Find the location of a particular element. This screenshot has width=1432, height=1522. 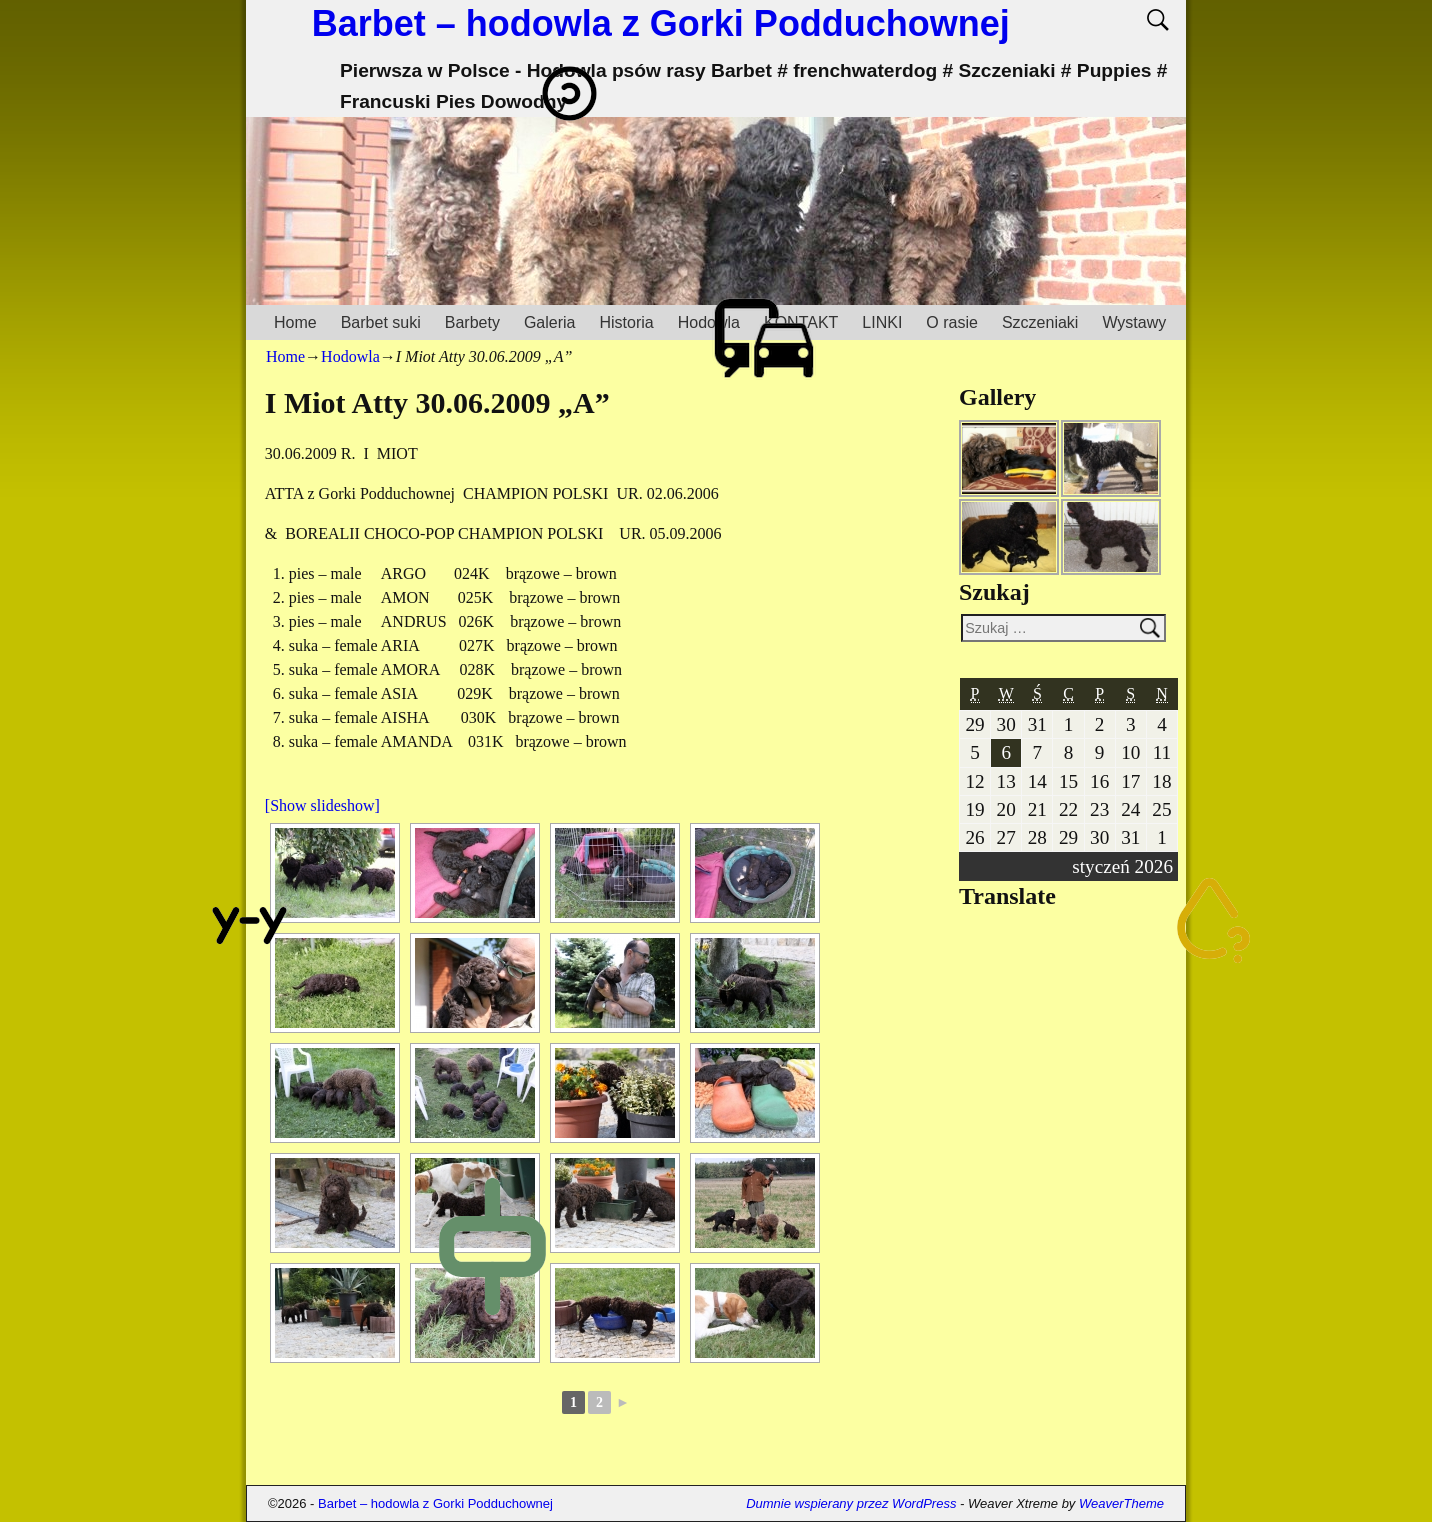

view commute options and routes is located at coordinates (764, 338).